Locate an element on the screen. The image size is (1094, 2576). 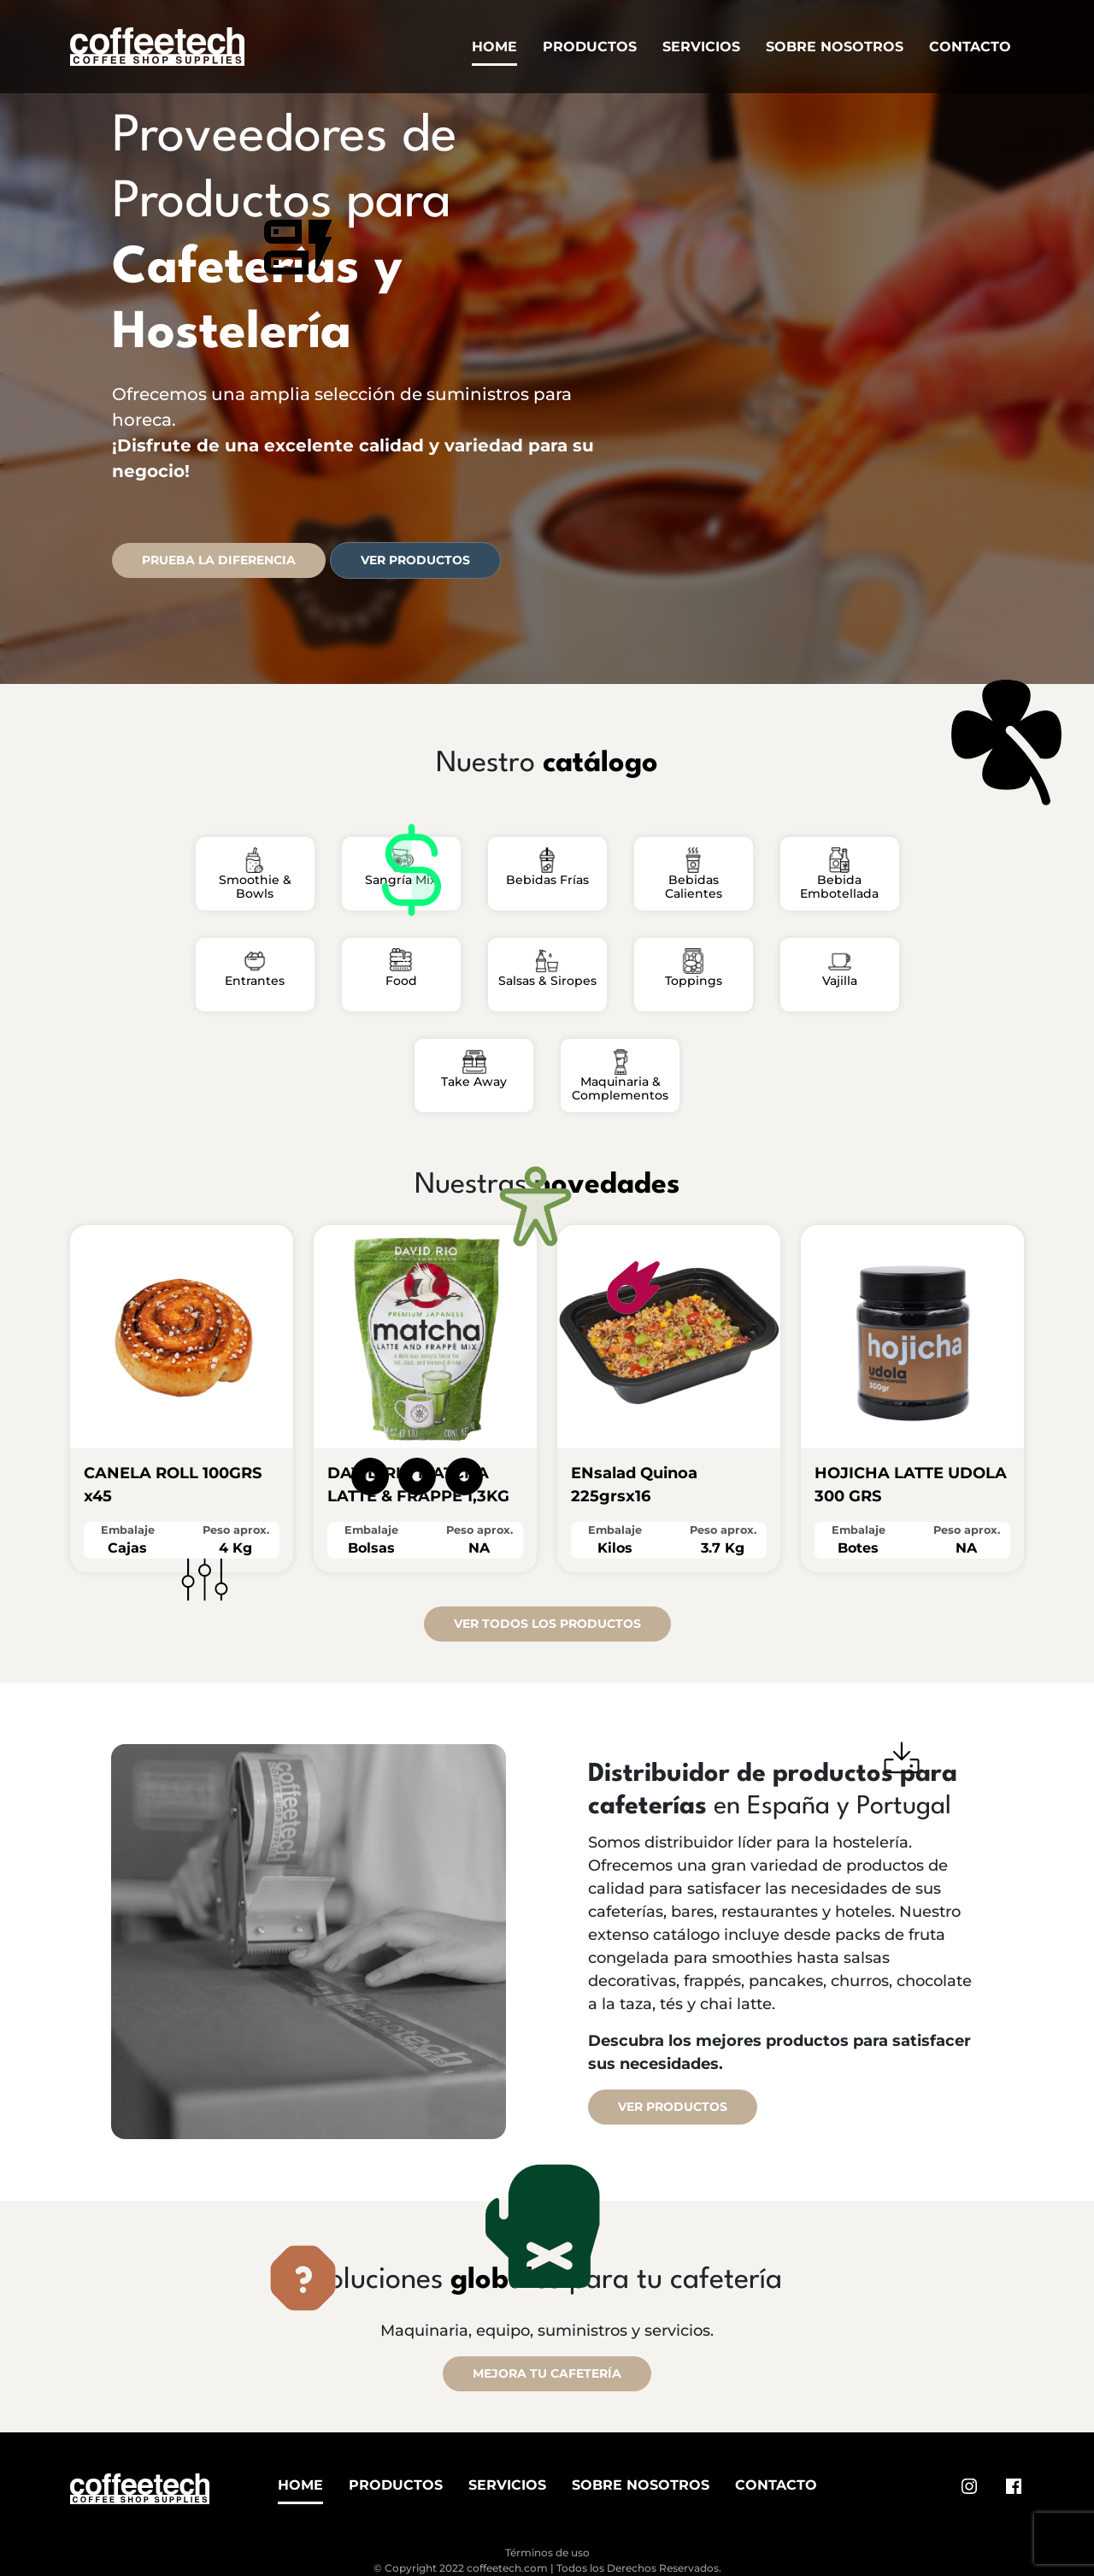
download a file to your device is located at coordinates (902, 1760).